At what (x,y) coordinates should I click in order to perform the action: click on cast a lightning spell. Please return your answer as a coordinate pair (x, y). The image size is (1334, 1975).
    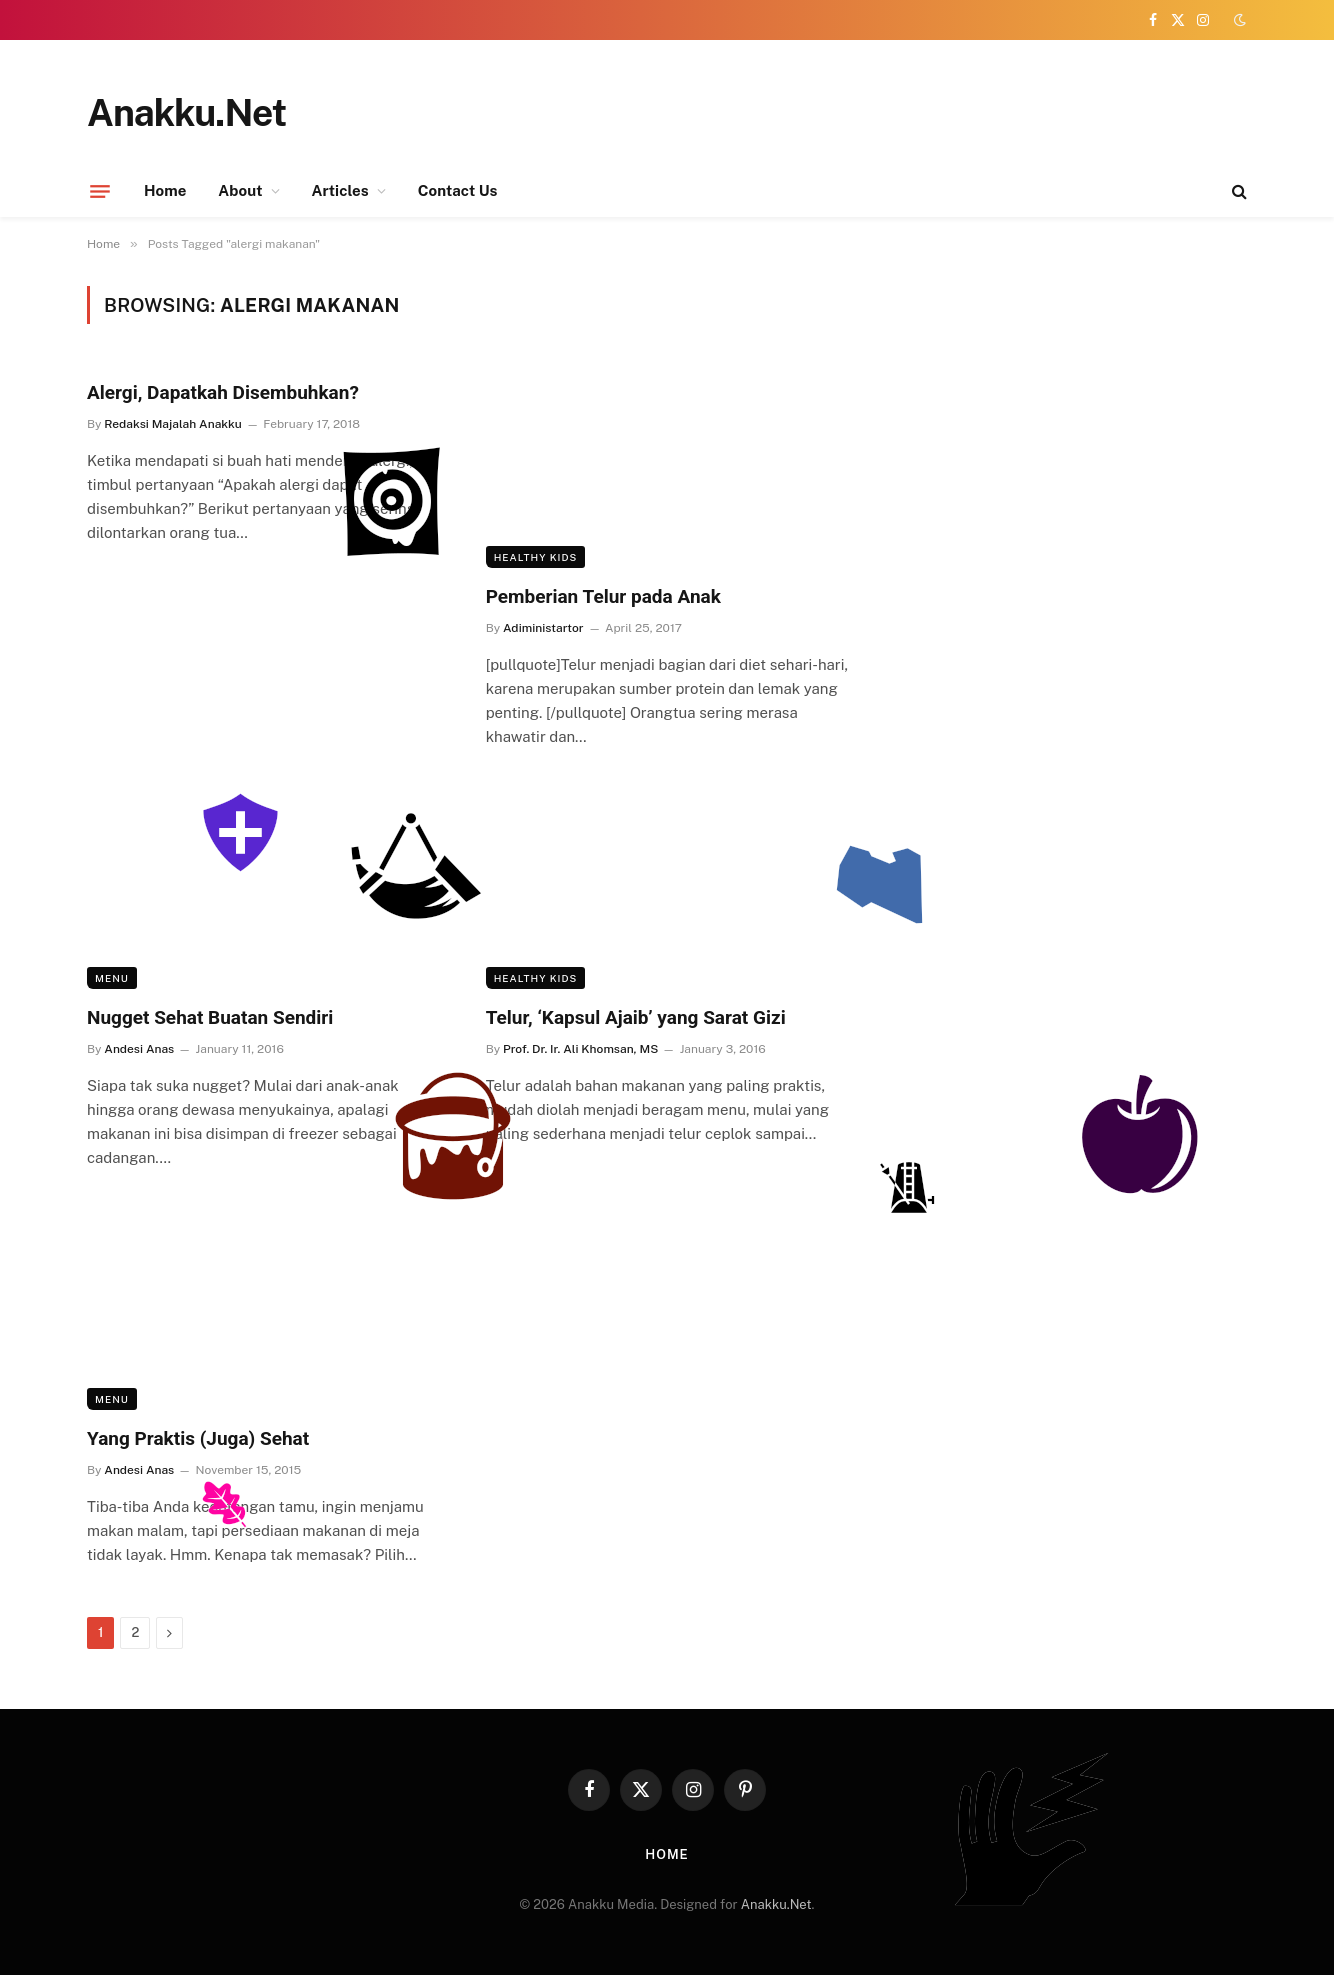
    Looking at the image, I should click on (1033, 1827).